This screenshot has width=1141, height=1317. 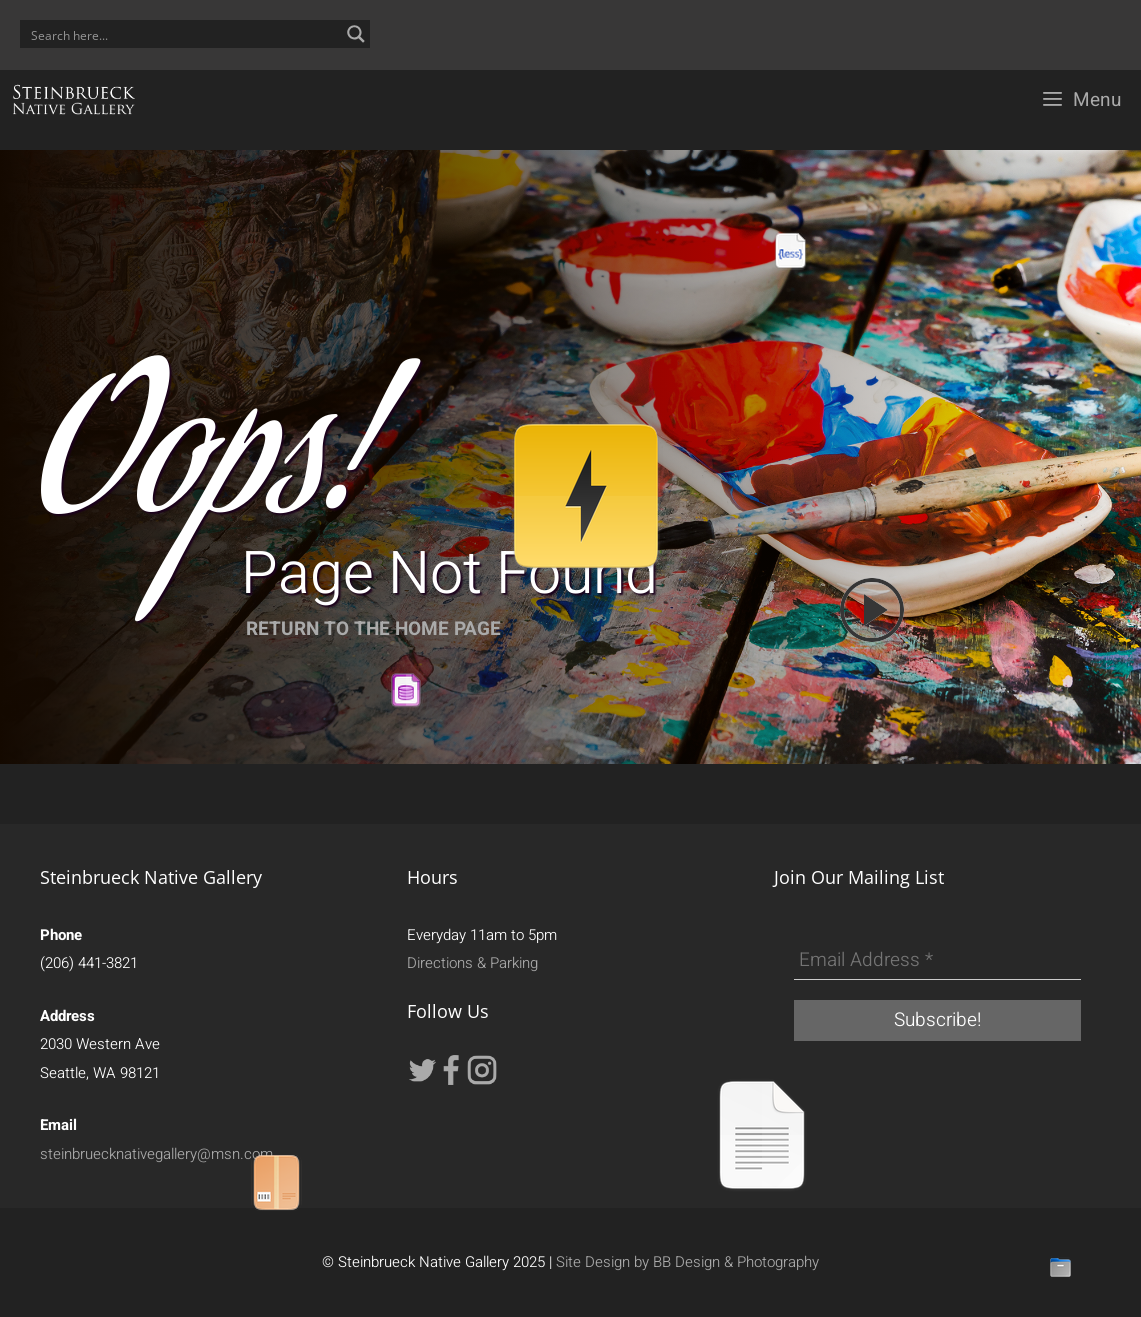 What do you see at coordinates (406, 690) in the screenshot?
I see `libreoffice base database template file` at bounding box center [406, 690].